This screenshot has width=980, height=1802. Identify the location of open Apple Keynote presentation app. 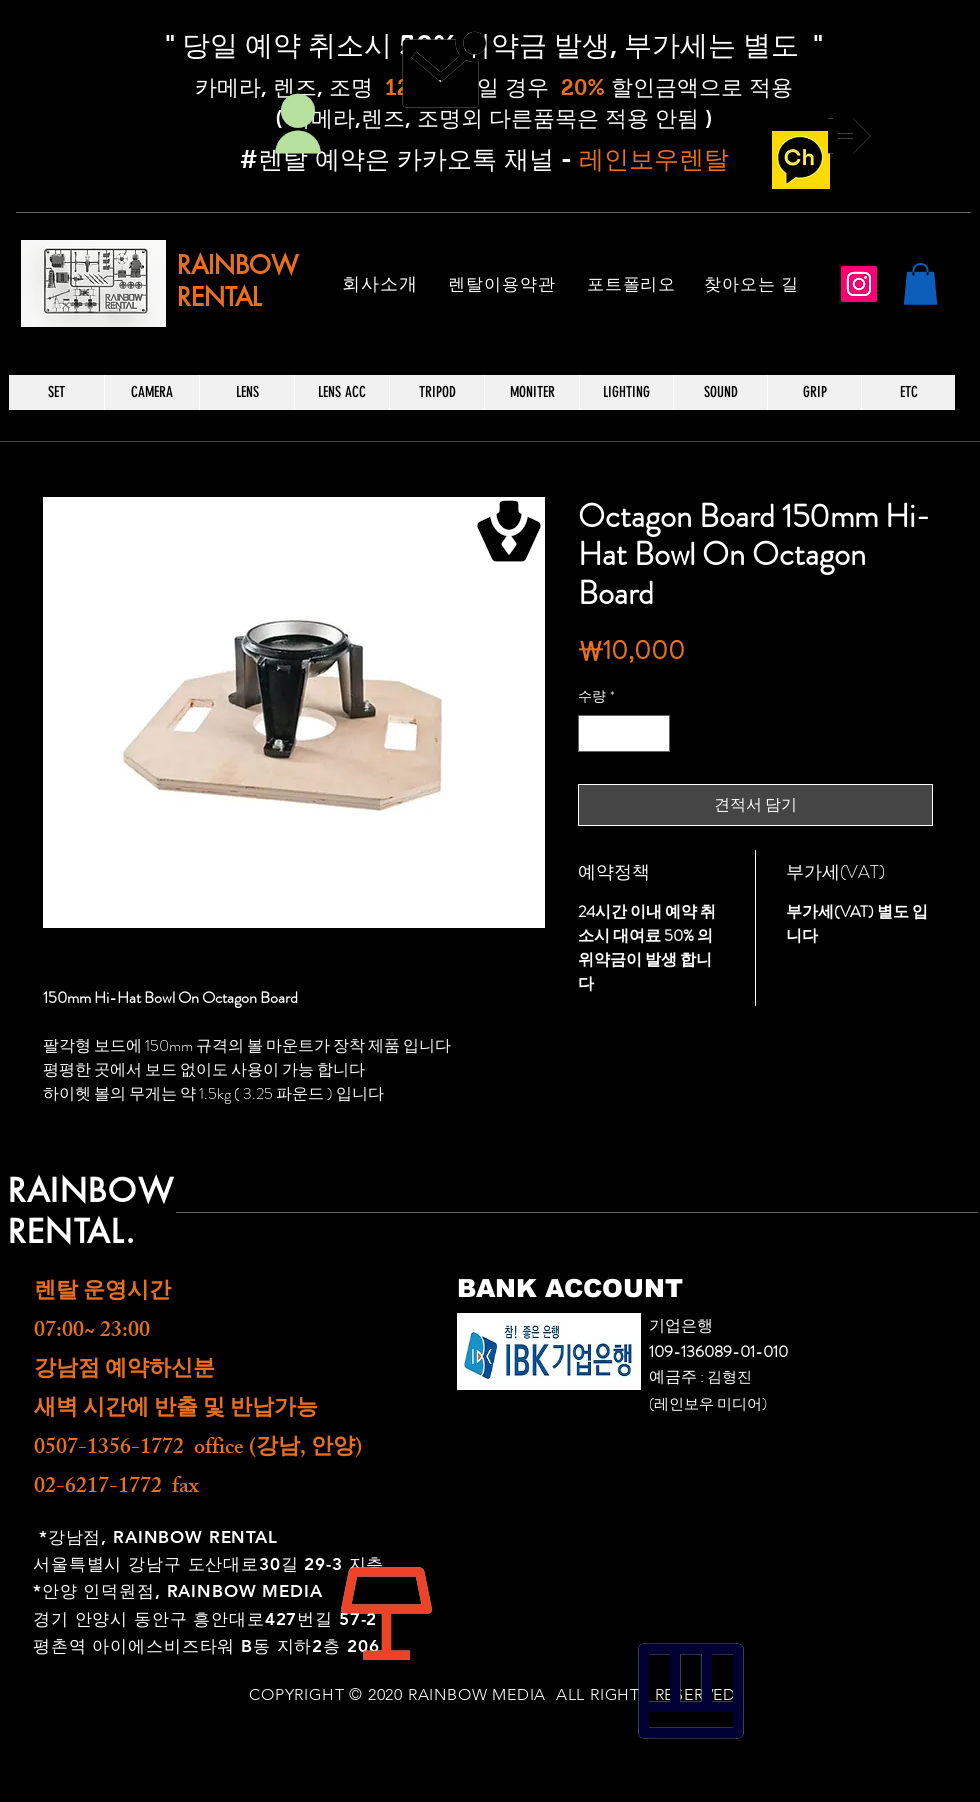
(386, 1613).